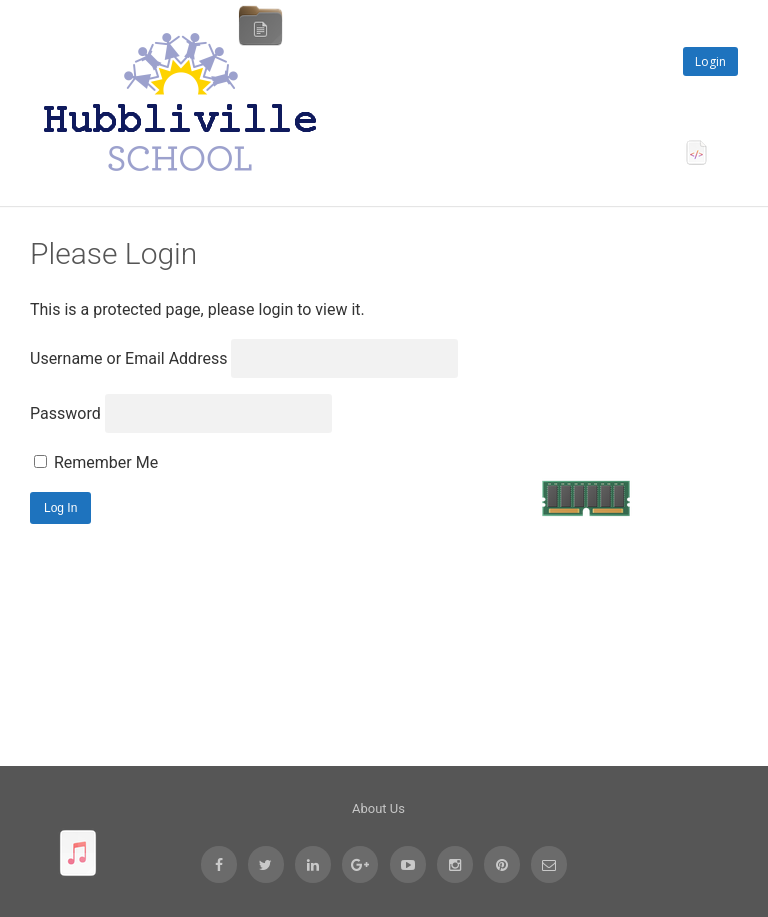 This screenshot has height=917, width=768. What do you see at coordinates (696, 152) in the screenshot?
I see `a maven xml configuration file` at bounding box center [696, 152].